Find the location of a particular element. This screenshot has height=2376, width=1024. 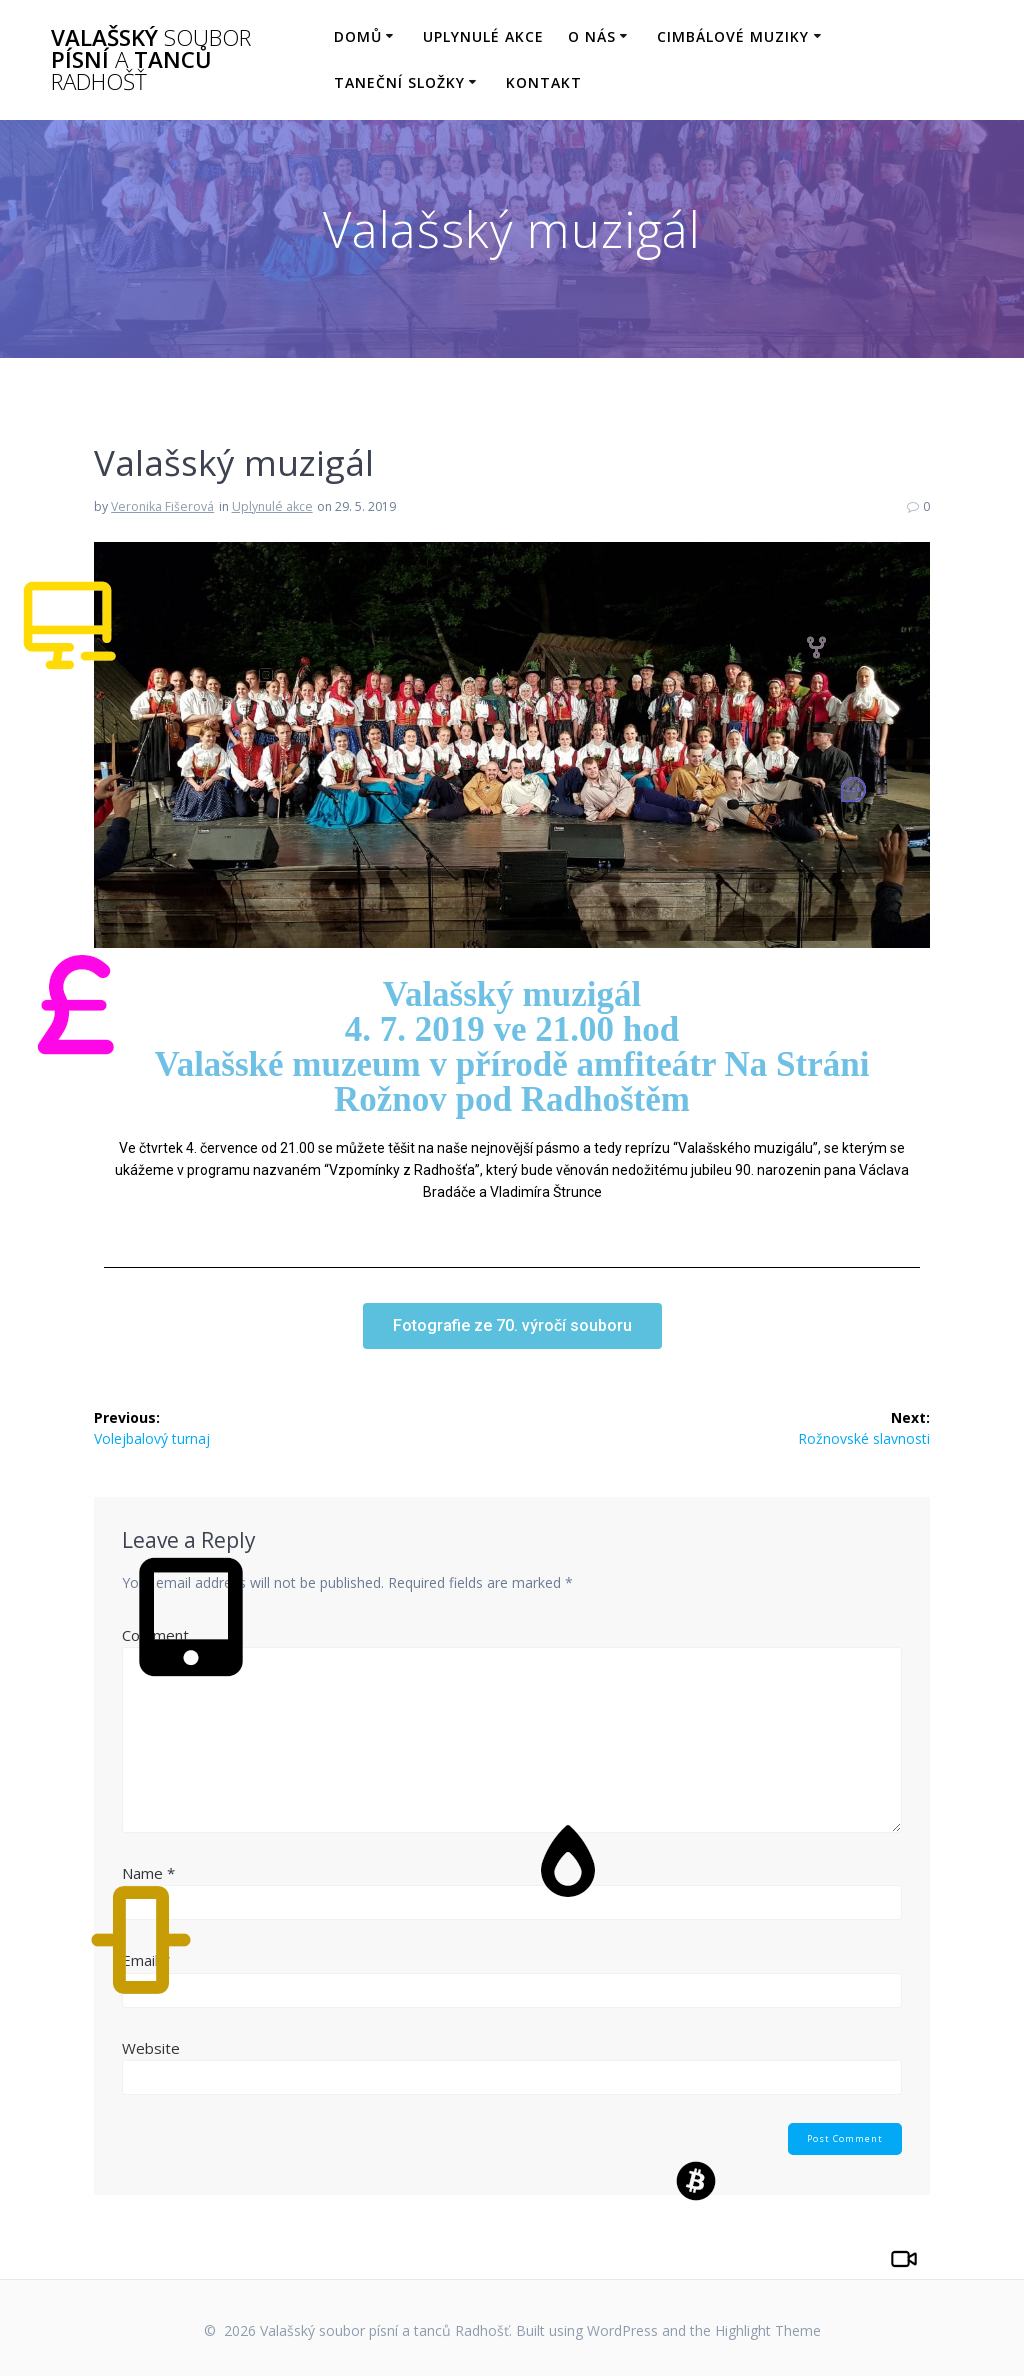

indicates flammable or combustible content is located at coordinates (568, 1861).